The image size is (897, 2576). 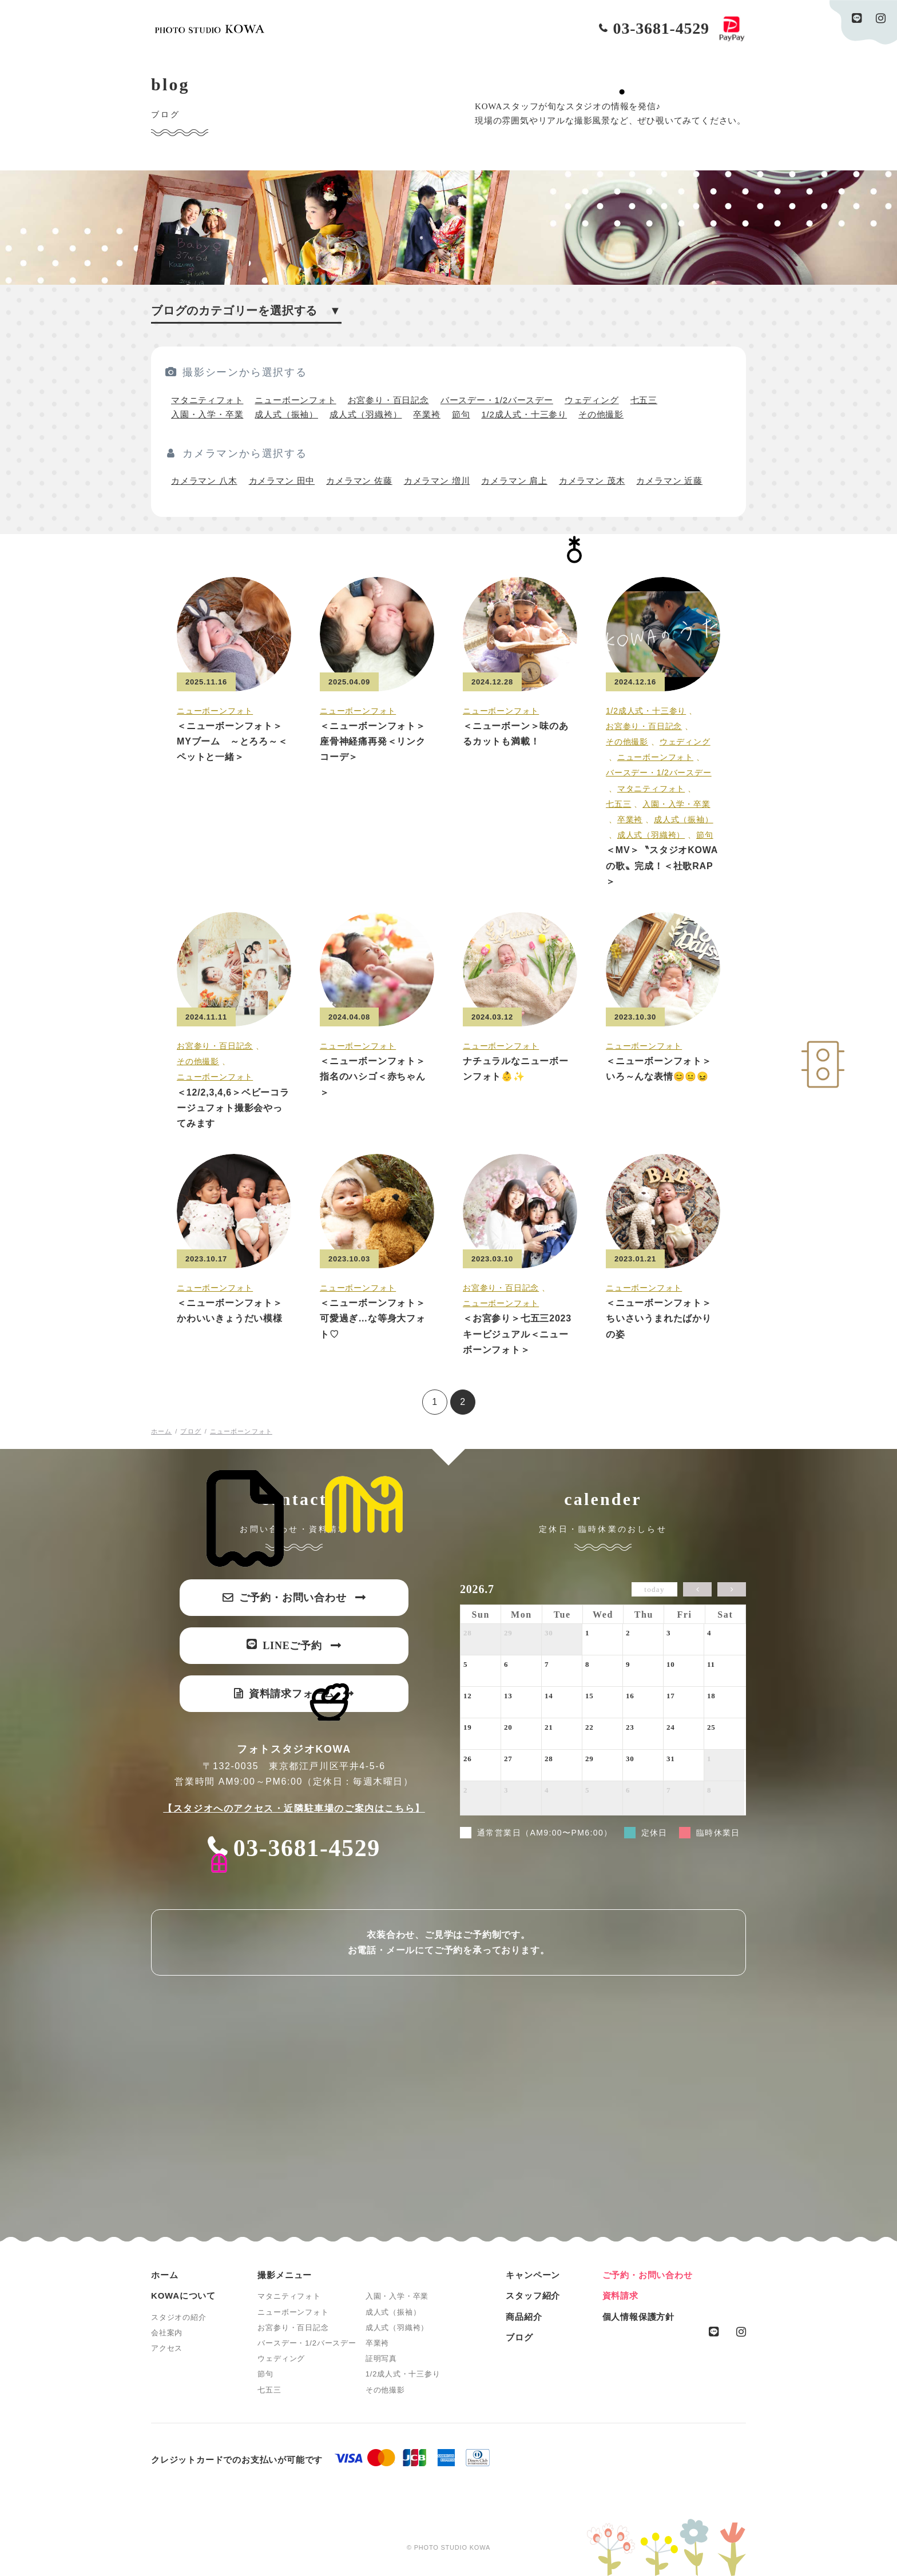 I want to click on open a new window, so click(x=219, y=1863).